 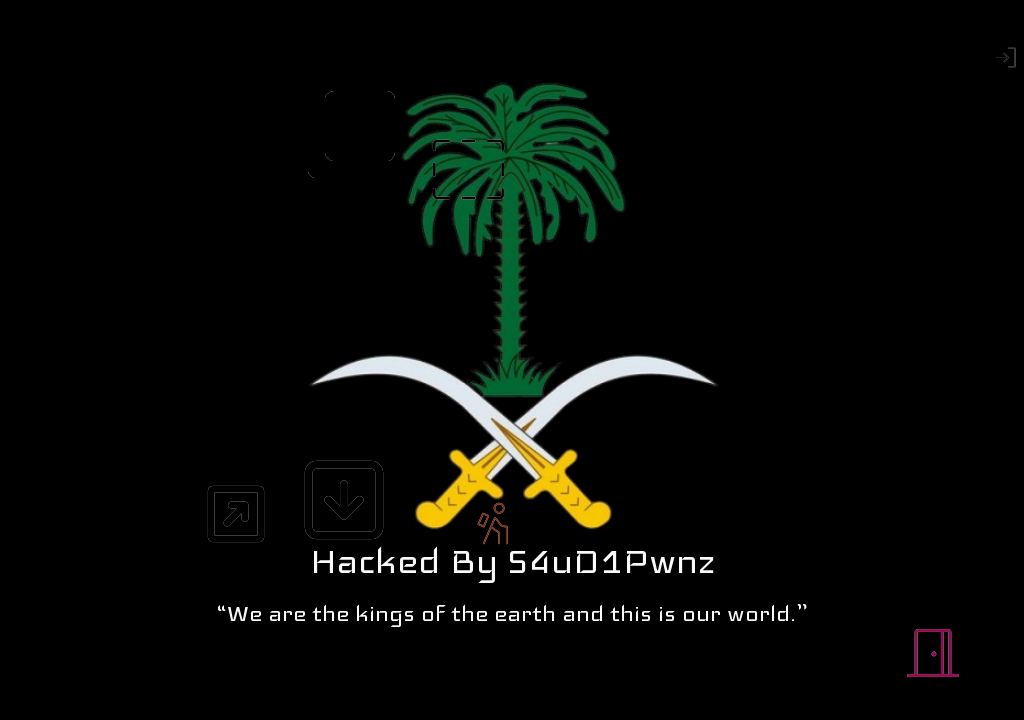 I want to click on select or define a region, so click(x=468, y=169).